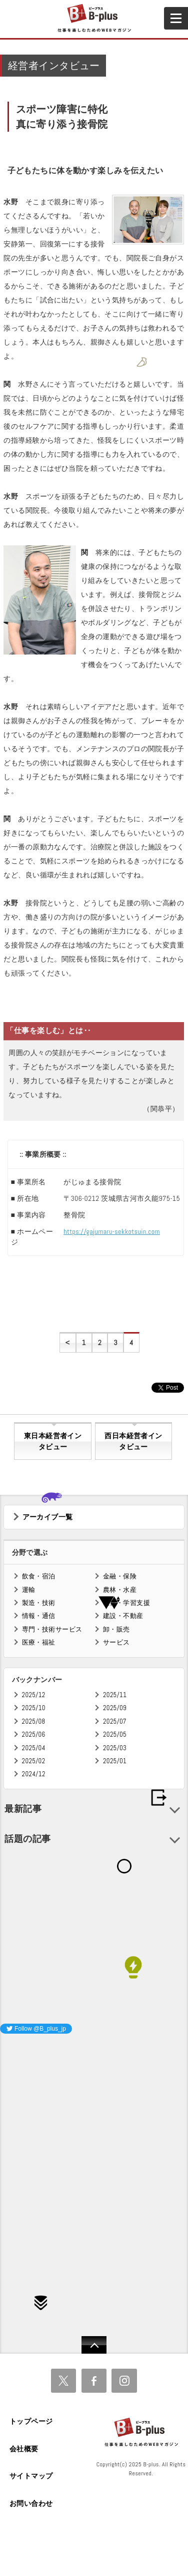 The image size is (188, 2576). I want to click on unselected radio button or checkbox option, so click(124, 1866).